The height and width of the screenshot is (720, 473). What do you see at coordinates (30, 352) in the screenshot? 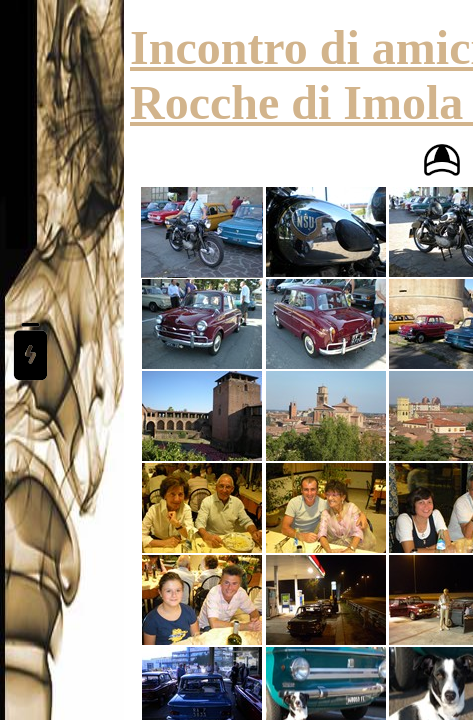
I see `indicates device is currently charging` at bounding box center [30, 352].